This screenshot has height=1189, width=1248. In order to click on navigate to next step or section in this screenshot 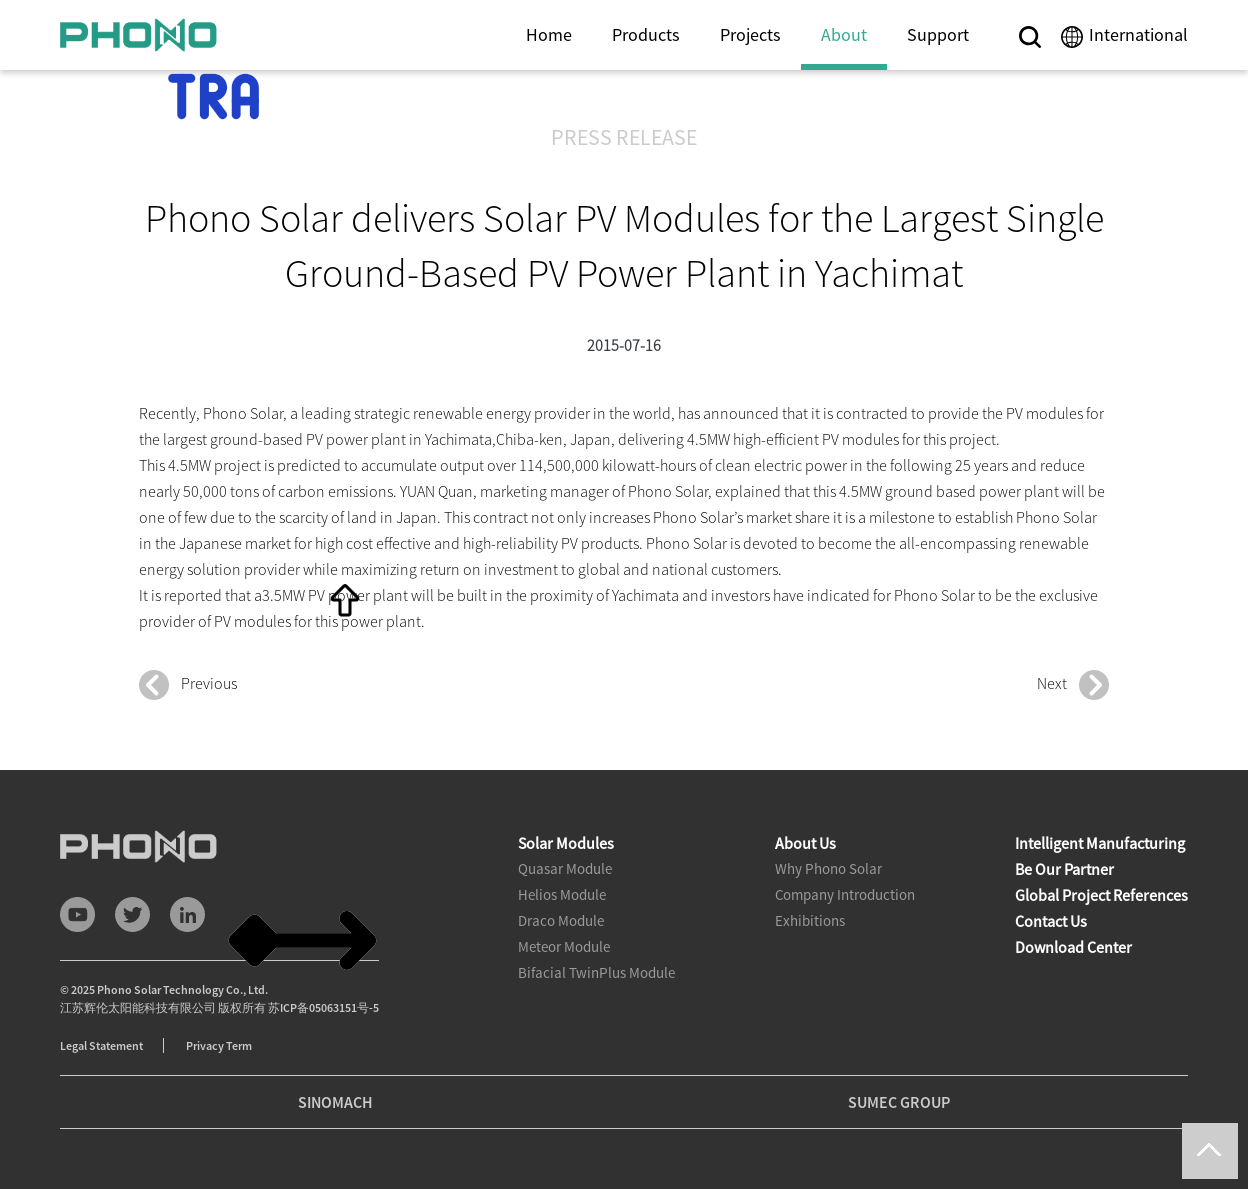, I will do `click(302, 940)`.